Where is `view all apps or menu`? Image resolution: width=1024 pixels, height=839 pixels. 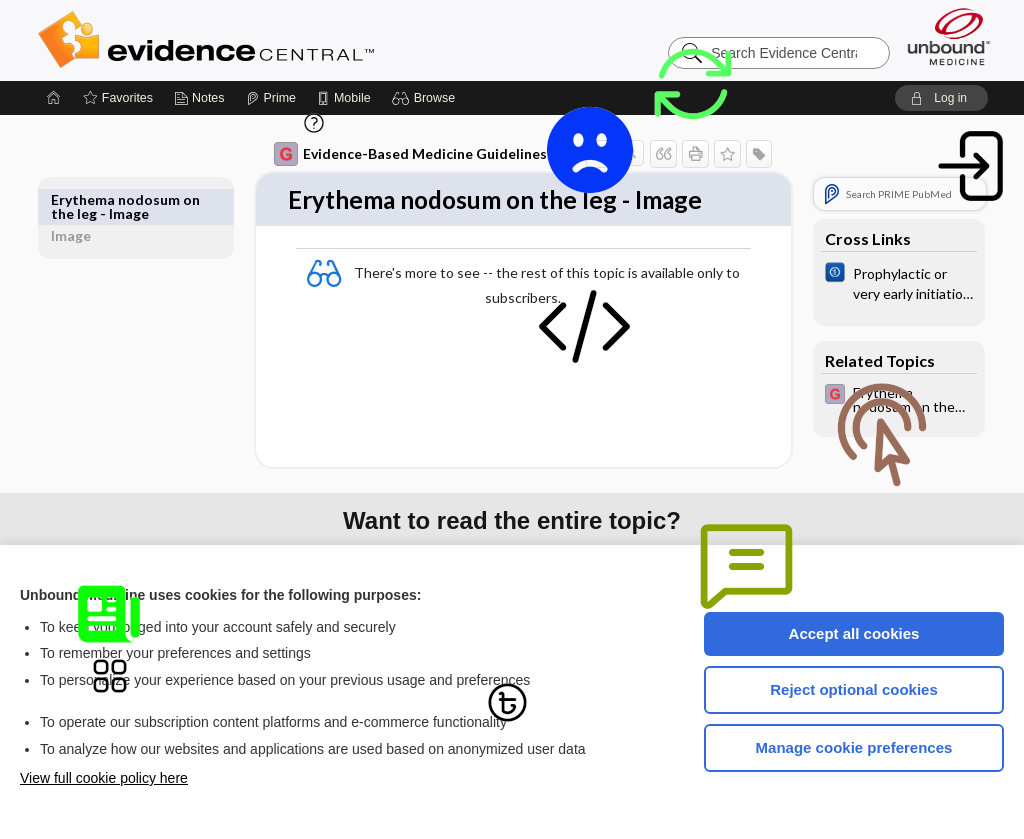
view all apps or menu is located at coordinates (110, 676).